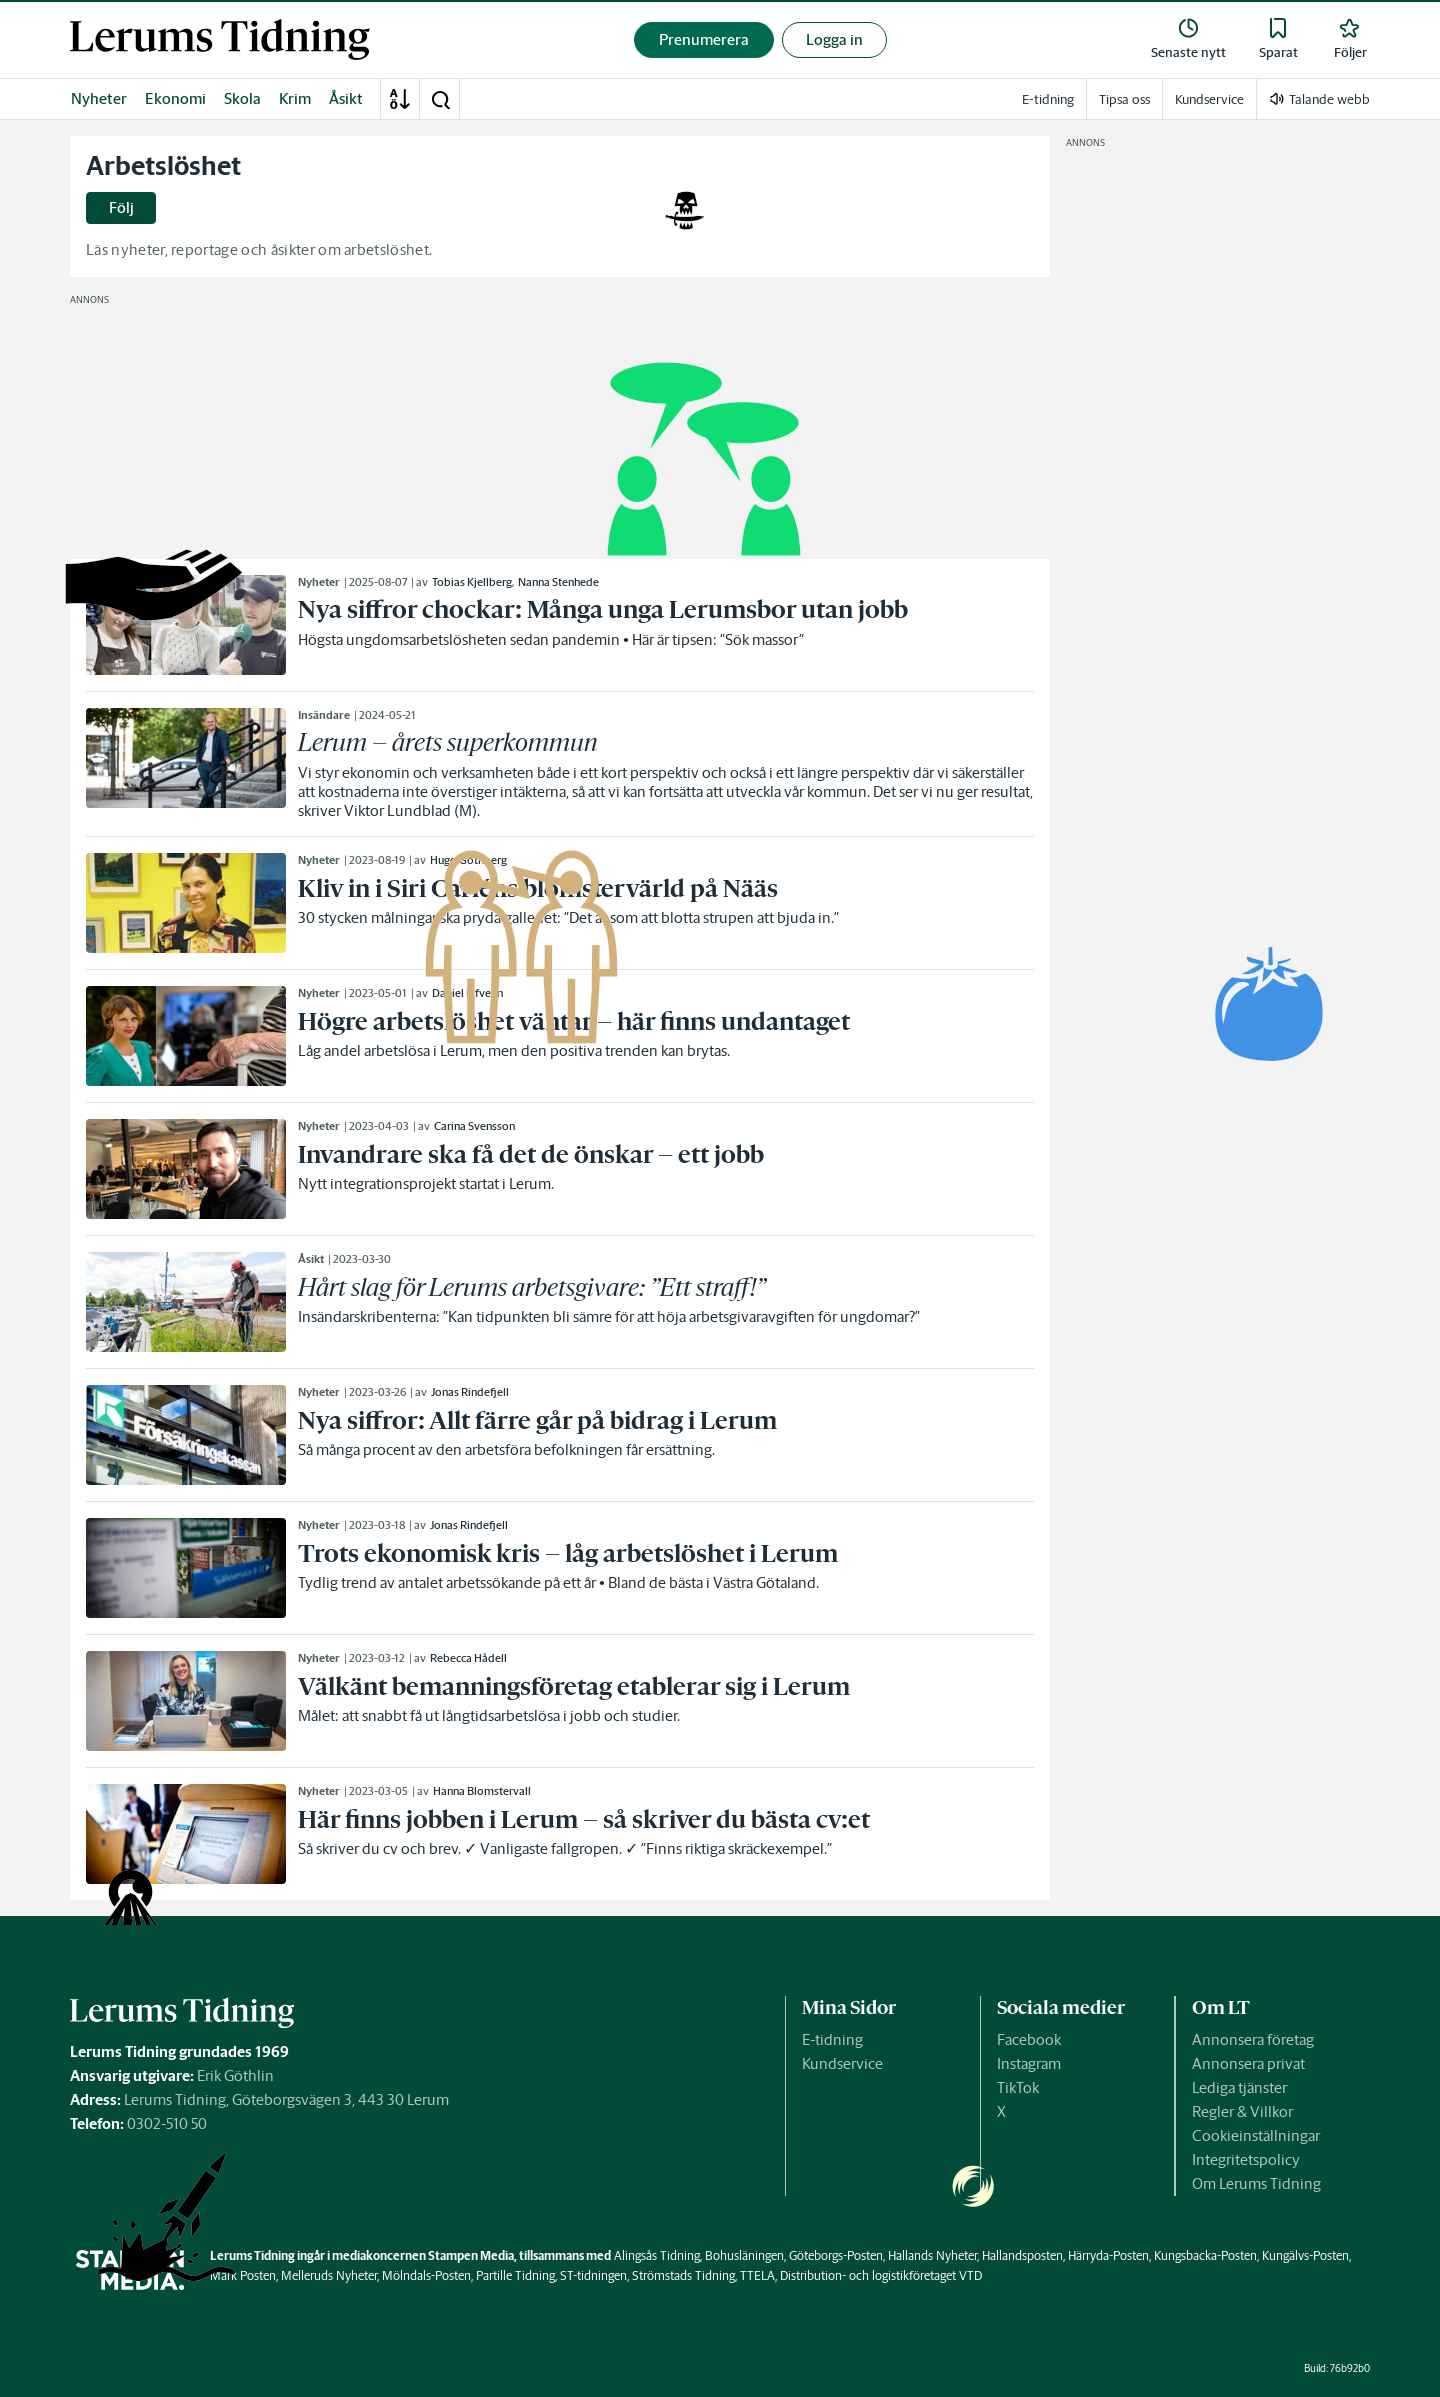  What do you see at coordinates (704, 459) in the screenshot?
I see `open group discussion or chat` at bounding box center [704, 459].